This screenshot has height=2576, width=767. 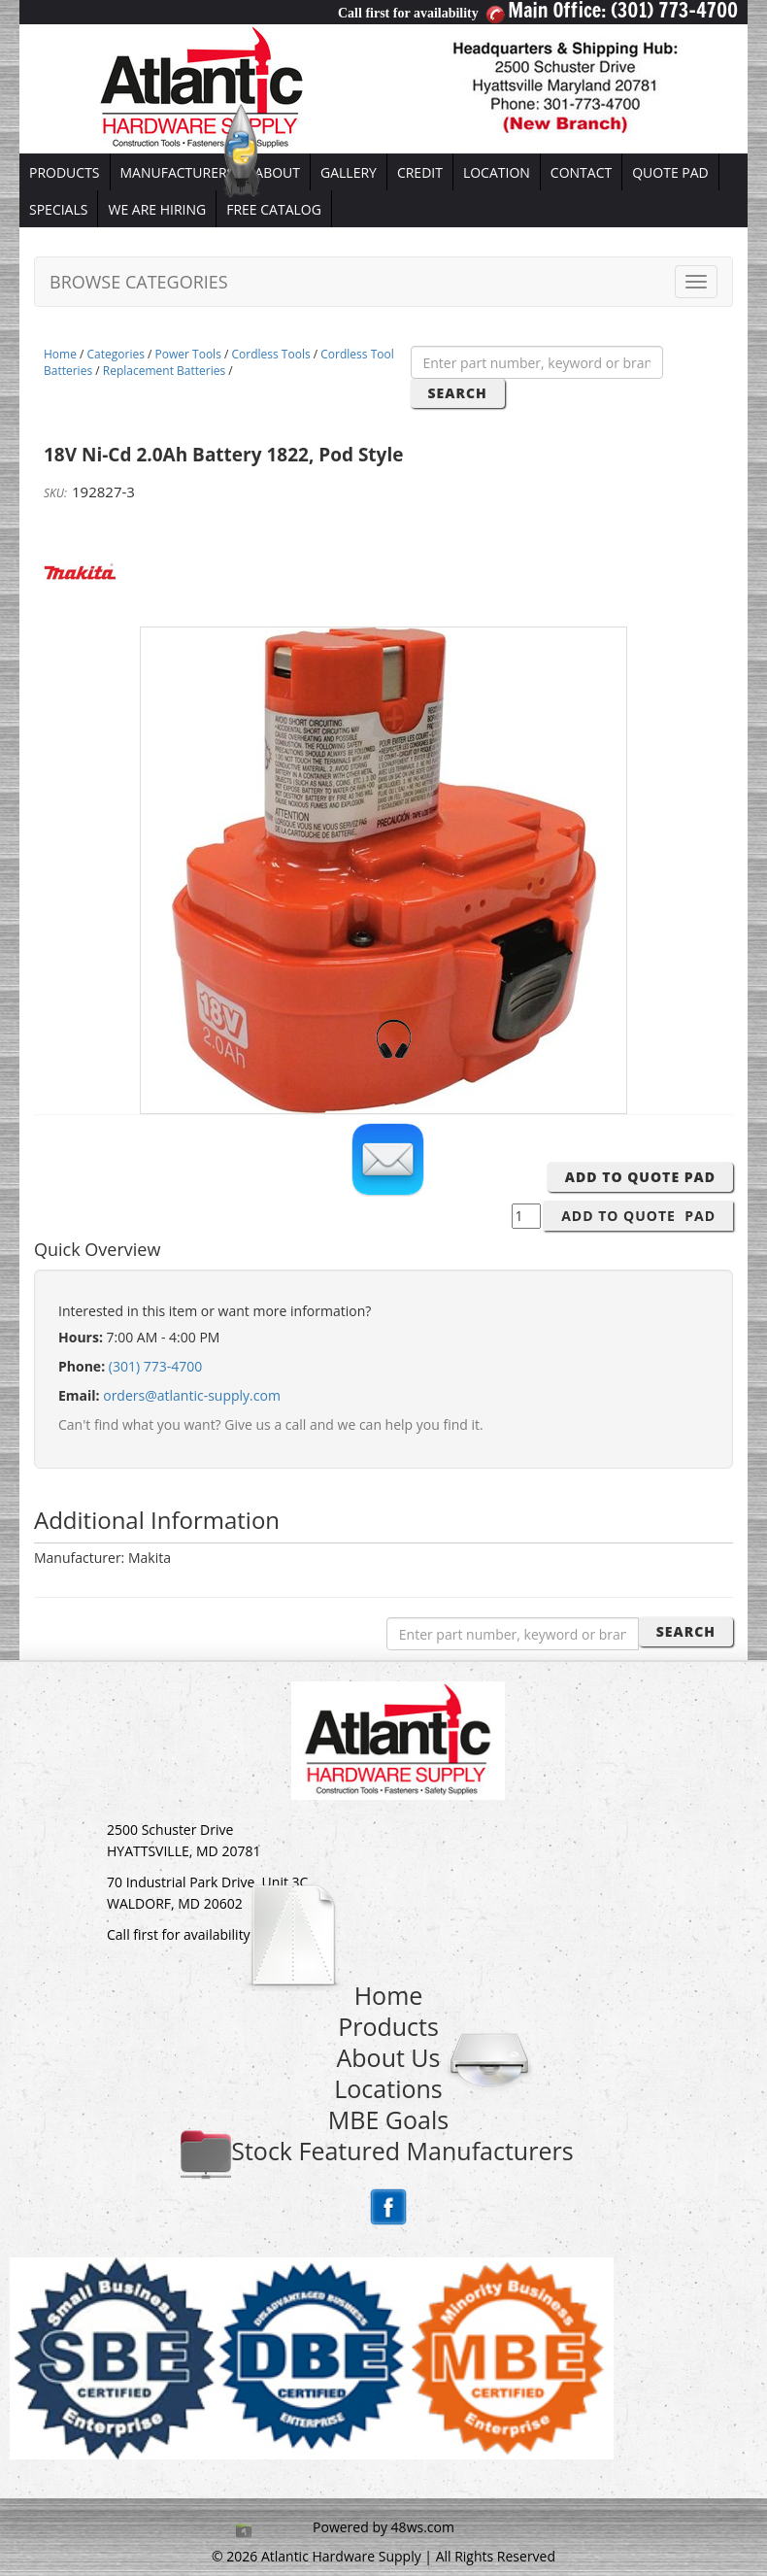 What do you see at coordinates (387, 1159) in the screenshot?
I see `open the mail app` at bounding box center [387, 1159].